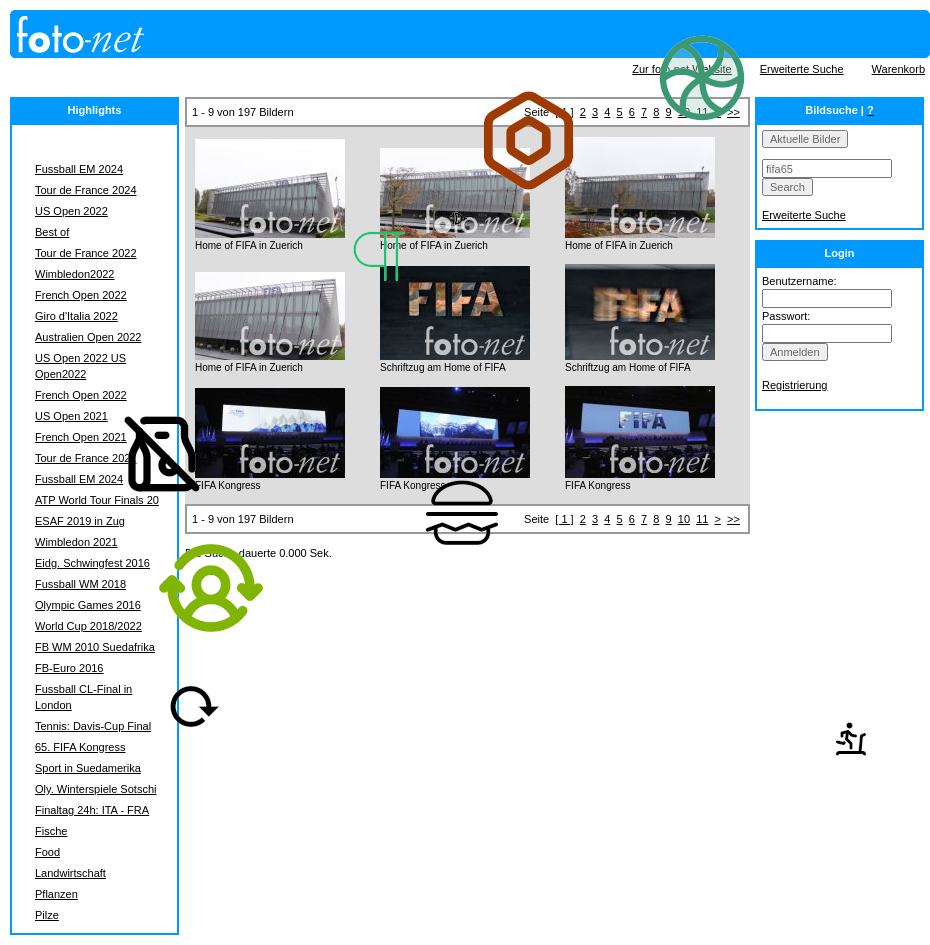 Image resolution: width=930 pixels, height=945 pixels. I want to click on access assembly or component management, so click(528, 140).